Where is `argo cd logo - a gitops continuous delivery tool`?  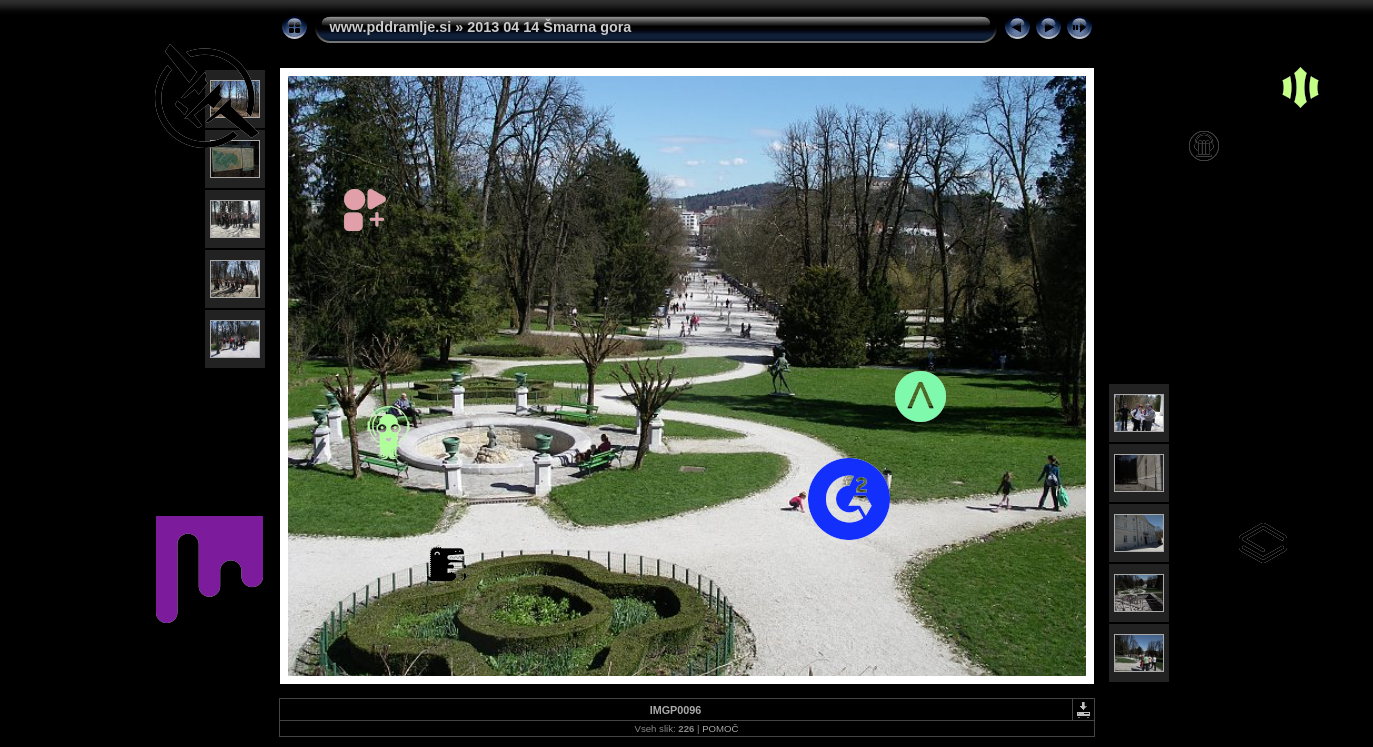
argo cd logo - a gitops continuous delivery tool is located at coordinates (388, 432).